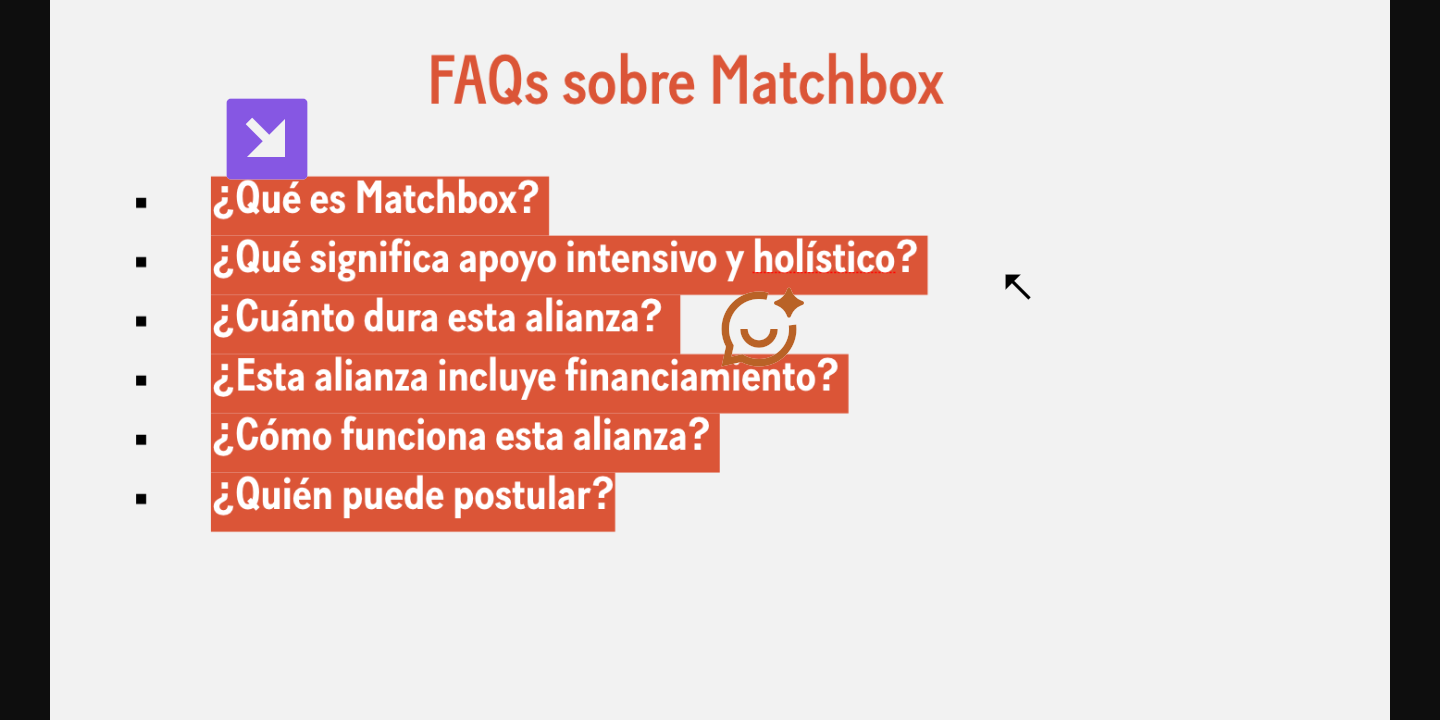 The image size is (1440, 720). Describe the element at coordinates (267, 139) in the screenshot. I see `navigate to the next item diagonally` at that location.